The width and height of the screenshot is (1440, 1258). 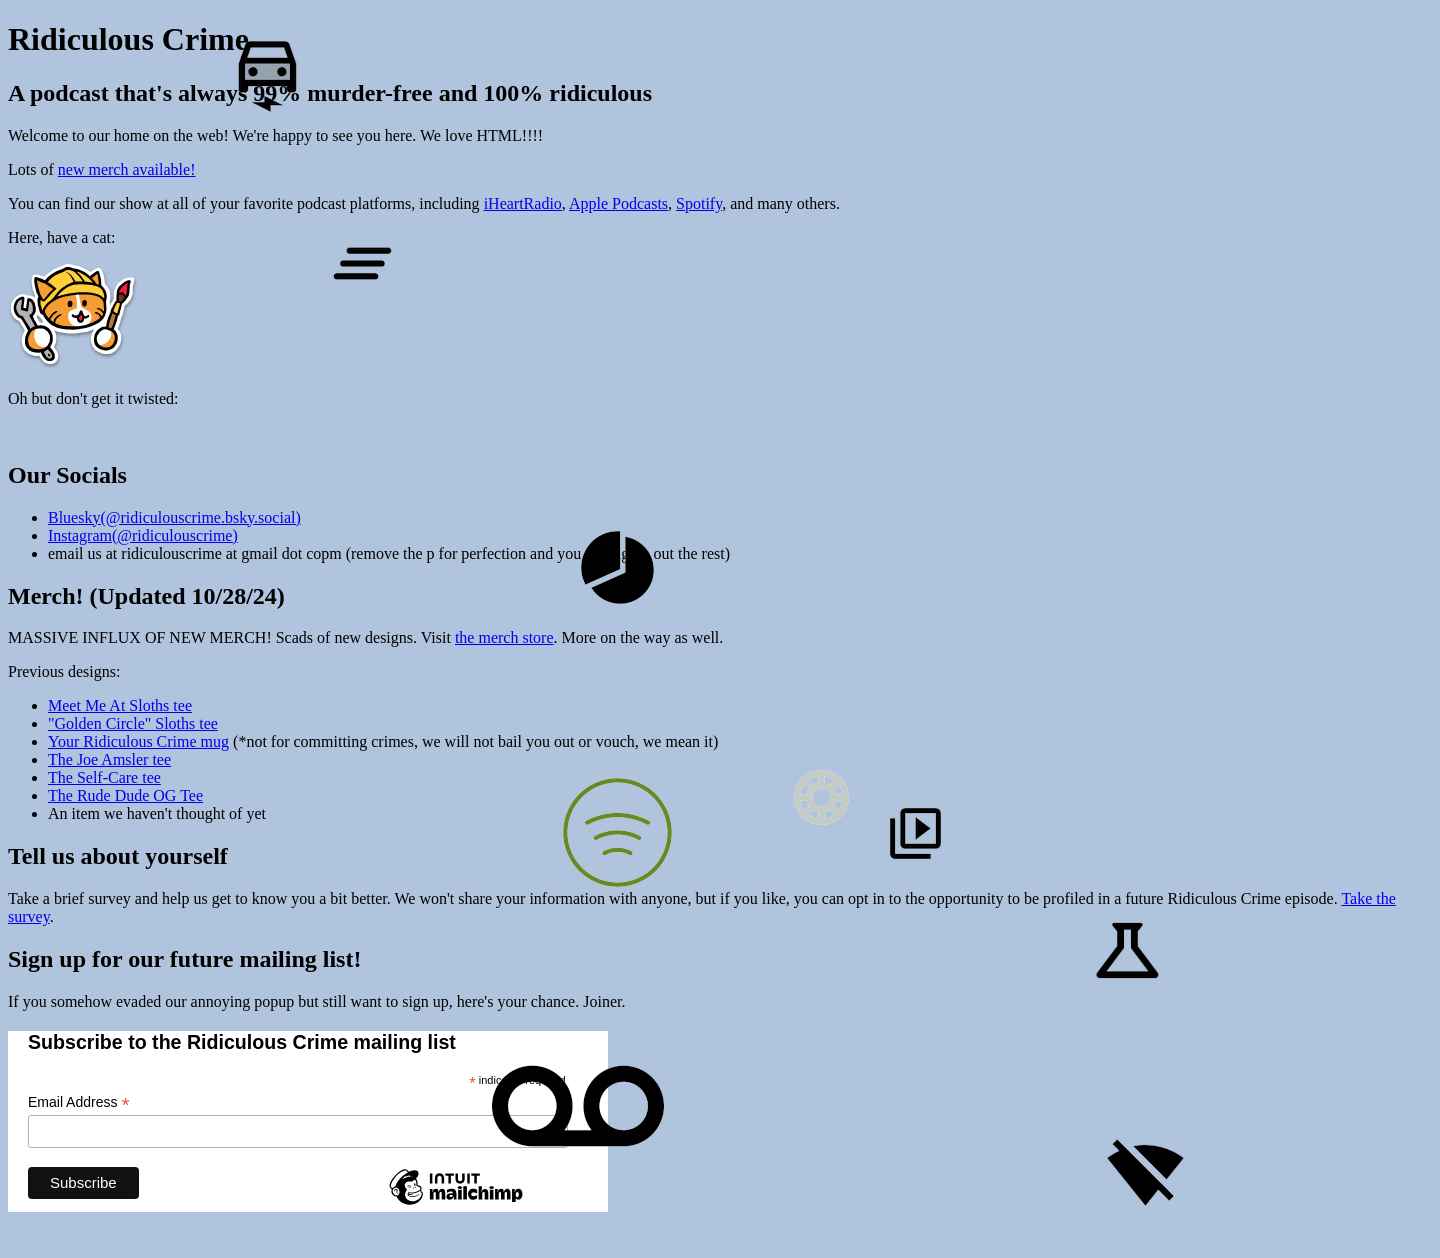 I want to click on open Spotify, so click(x=617, y=832).